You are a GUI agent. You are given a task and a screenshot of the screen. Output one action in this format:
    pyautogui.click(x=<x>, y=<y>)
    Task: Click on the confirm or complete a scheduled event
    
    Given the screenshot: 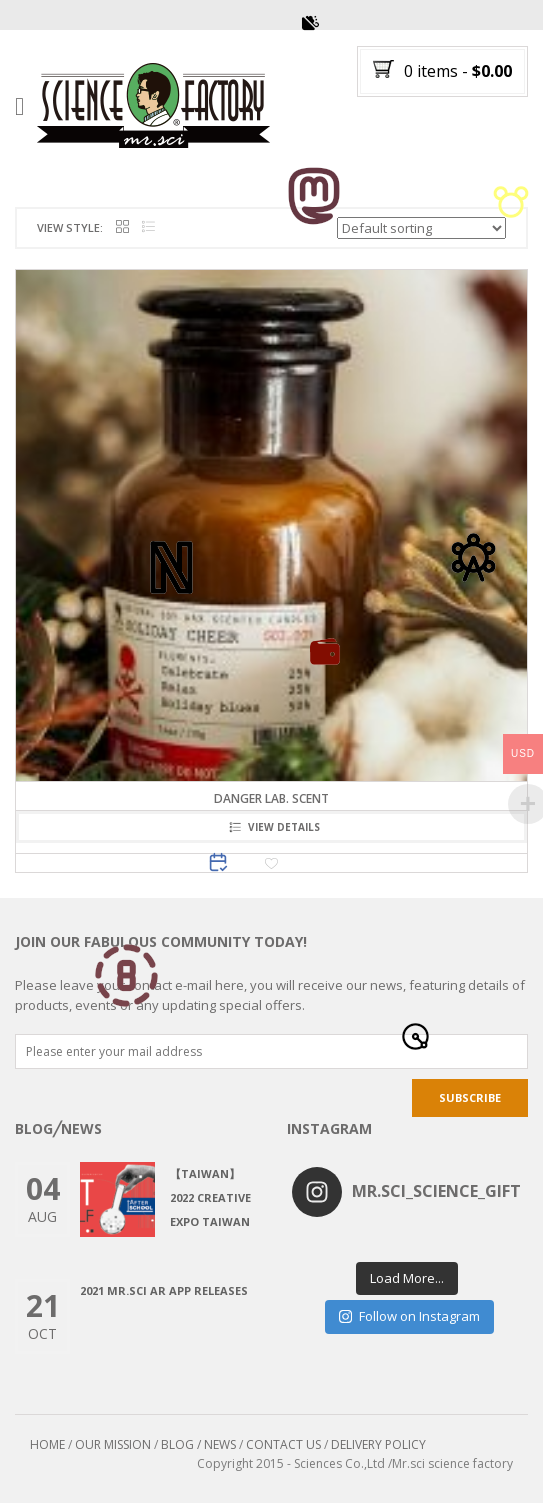 What is the action you would take?
    pyautogui.click(x=218, y=862)
    